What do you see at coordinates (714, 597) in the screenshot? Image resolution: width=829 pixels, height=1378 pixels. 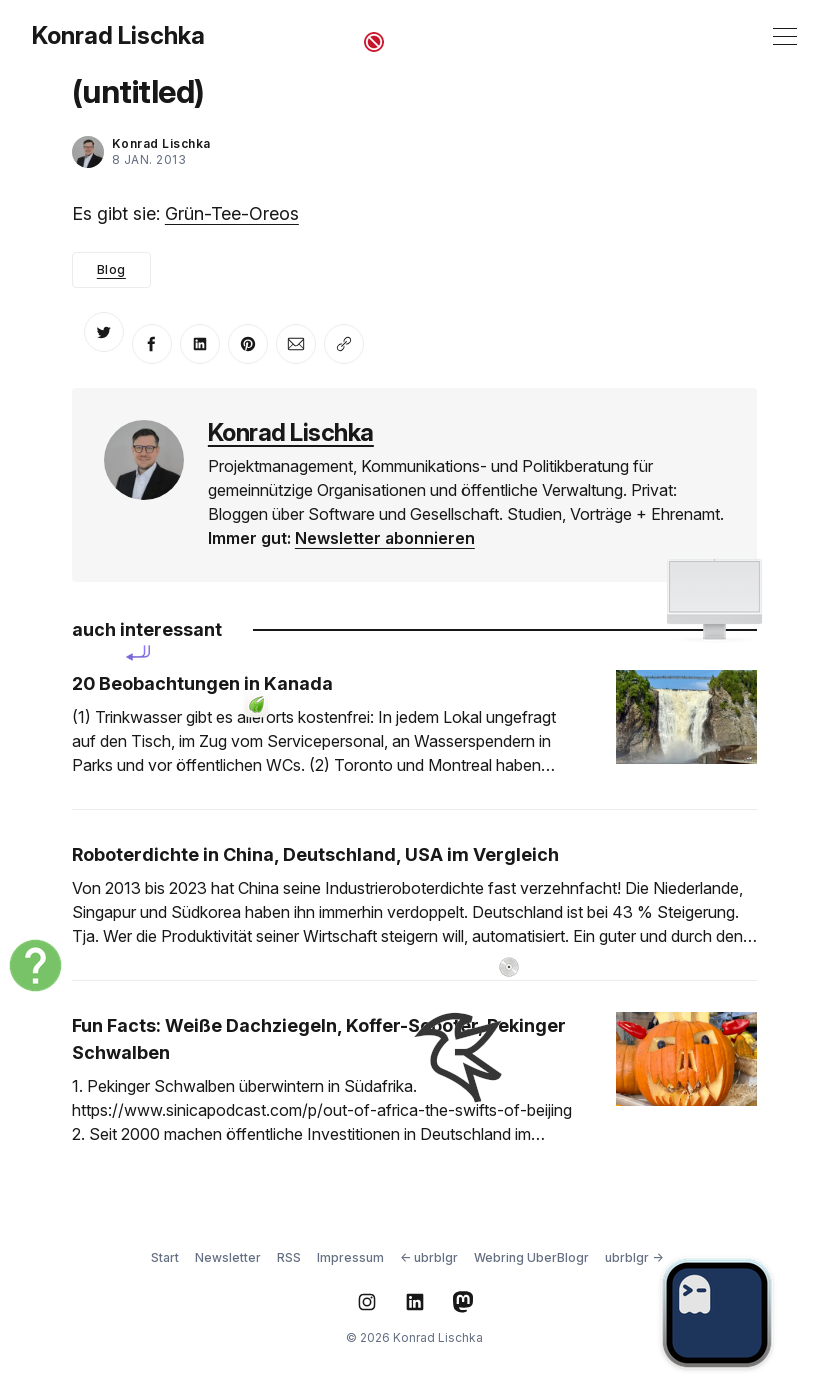 I see `represents this mac in system preferences or network settings` at bounding box center [714, 597].